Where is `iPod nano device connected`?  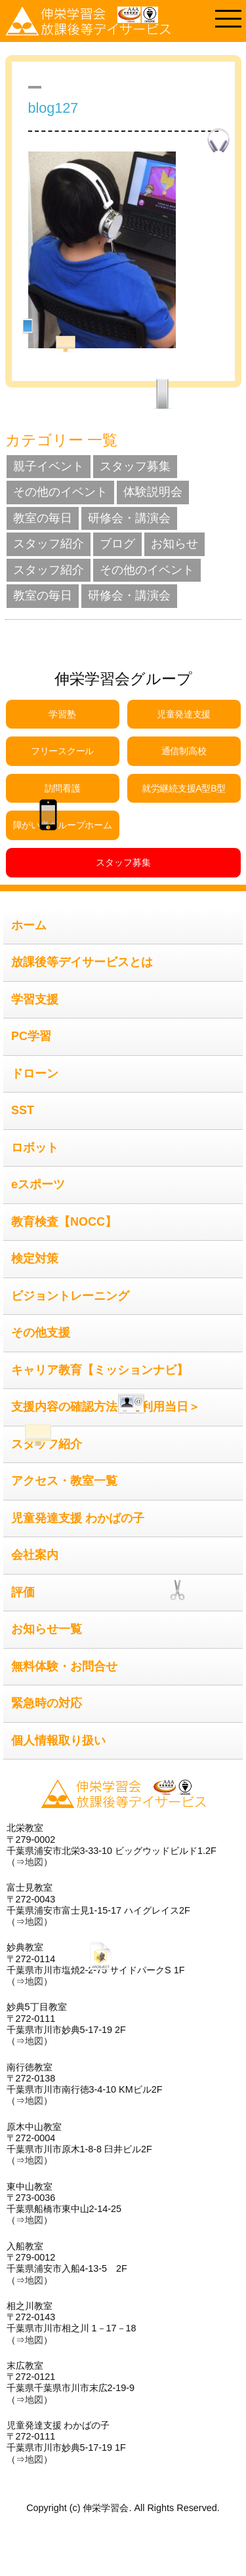
iPod nano device connected is located at coordinates (162, 394).